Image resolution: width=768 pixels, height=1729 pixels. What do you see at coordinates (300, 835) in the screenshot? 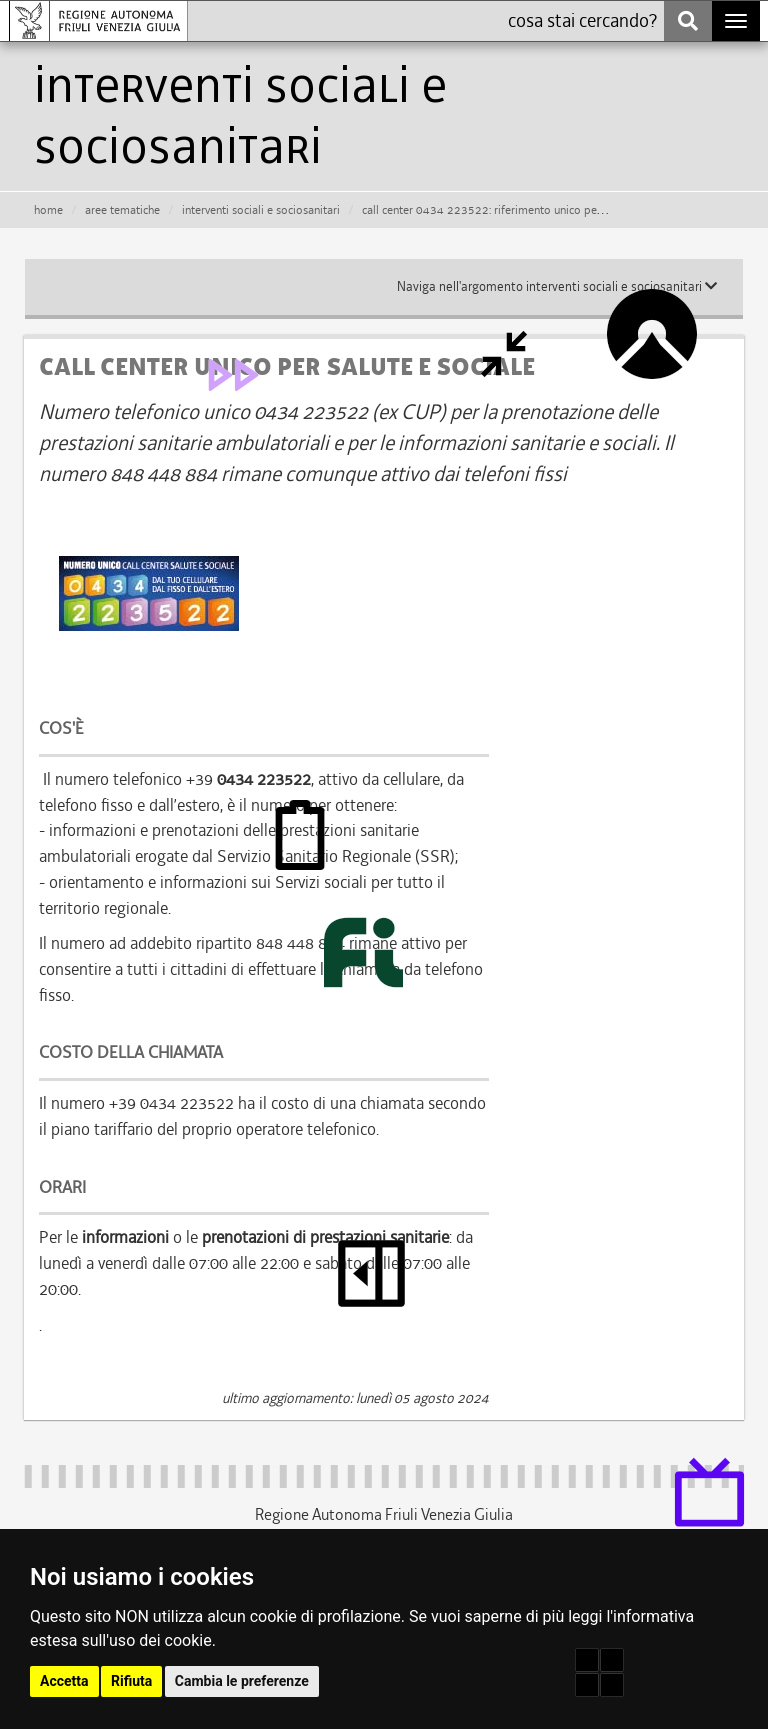
I see `indicates low battery level` at bounding box center [300, 835].